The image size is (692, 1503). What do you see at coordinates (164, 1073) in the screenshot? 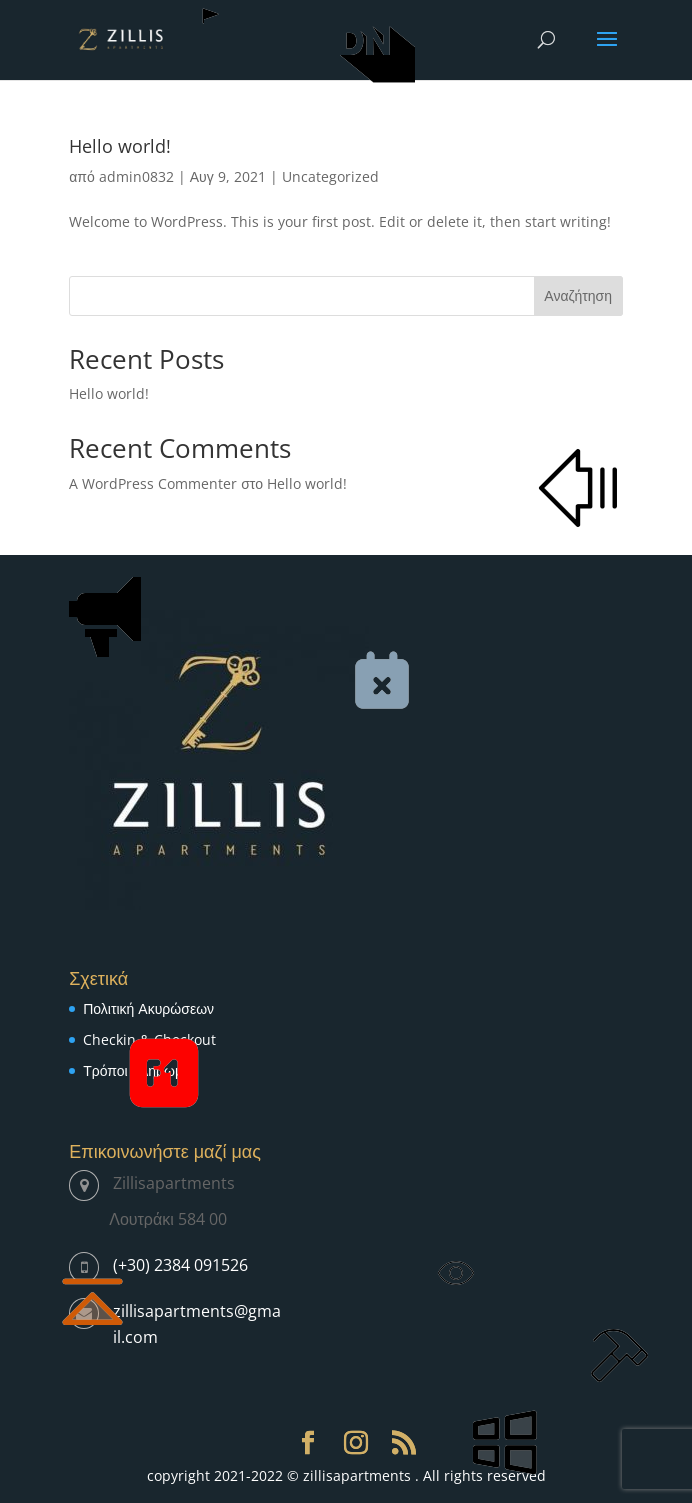
I see `access F1 help or documentation` at bounding box center [164, 1073].